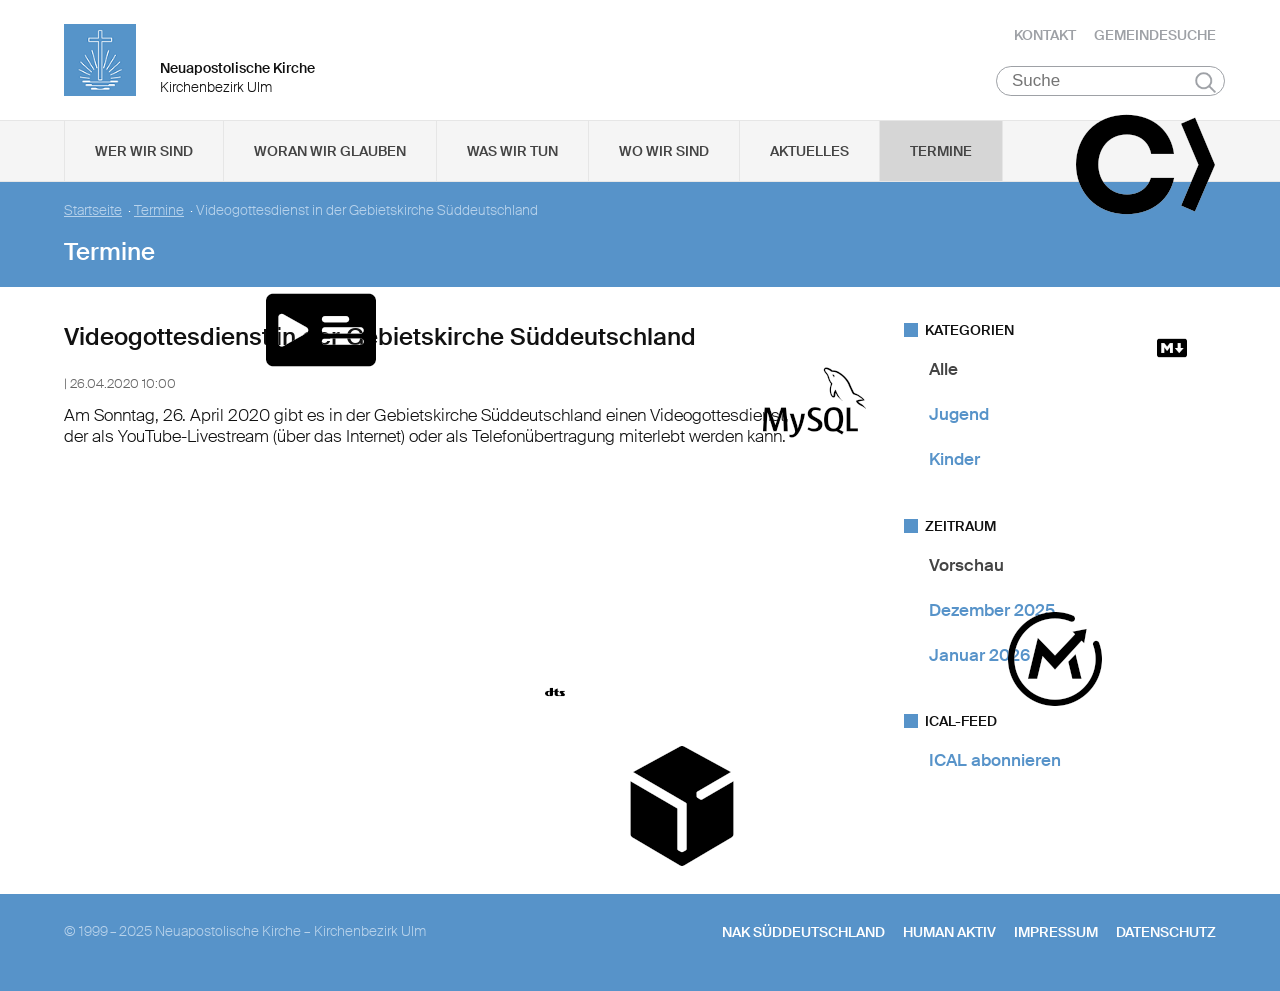  What do you see at coordinates (321, 330) in the screenshot?
I see `PreMiD logo - indicates Discord rich presence integration` at bounding box center [321, 330].